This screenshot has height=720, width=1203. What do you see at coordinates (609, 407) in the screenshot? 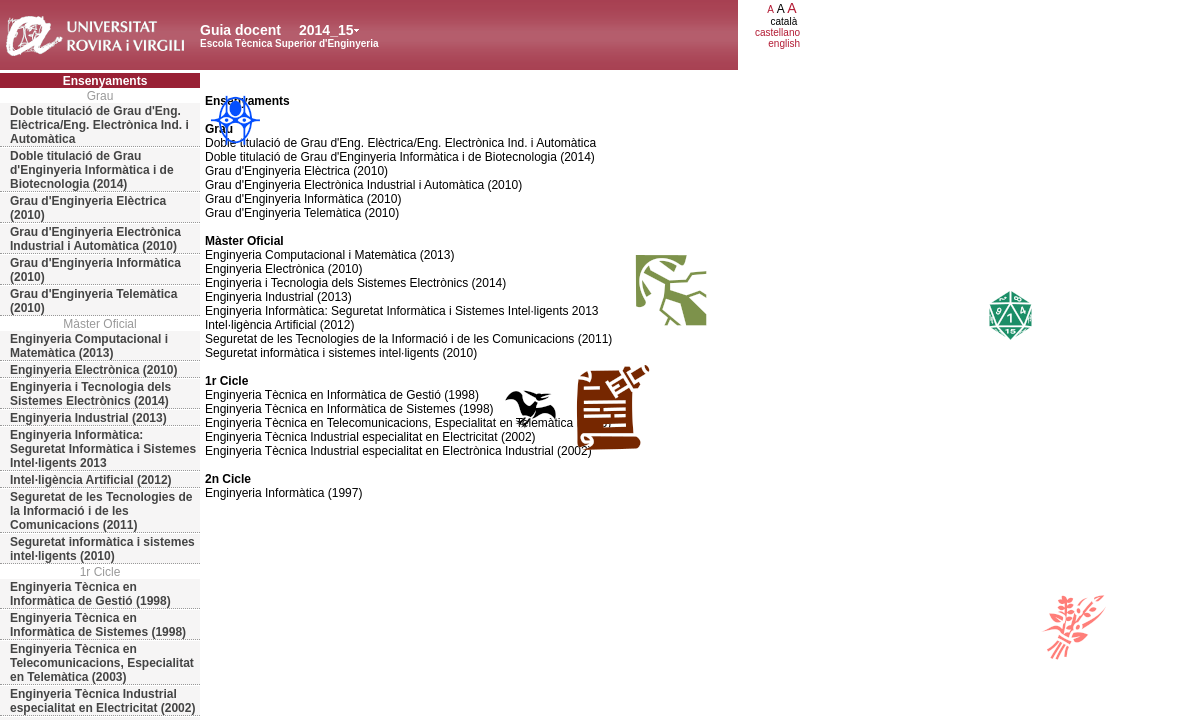
I see `pin or mark an important note` at bounding box center [609, 407].